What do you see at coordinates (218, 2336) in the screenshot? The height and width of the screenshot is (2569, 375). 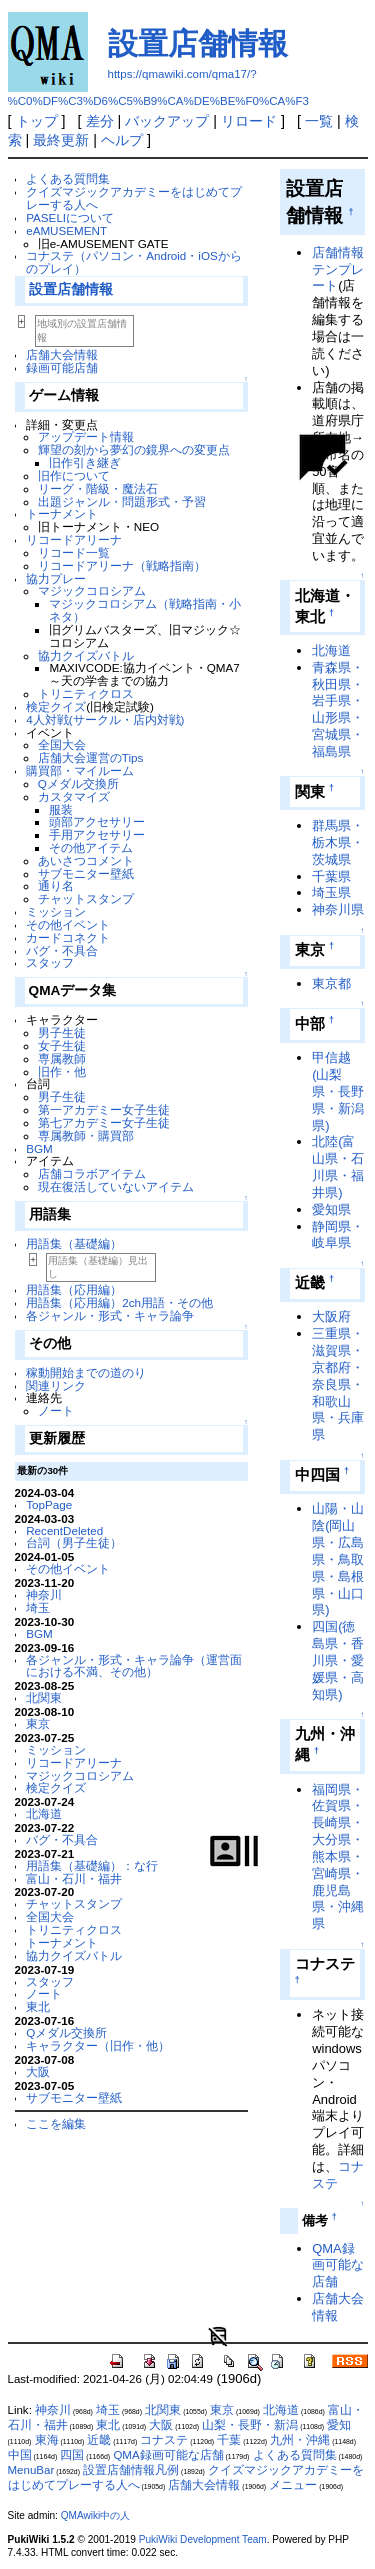 I see `indicates transfers are not available at this stop` at bounding box center [218, 2336].